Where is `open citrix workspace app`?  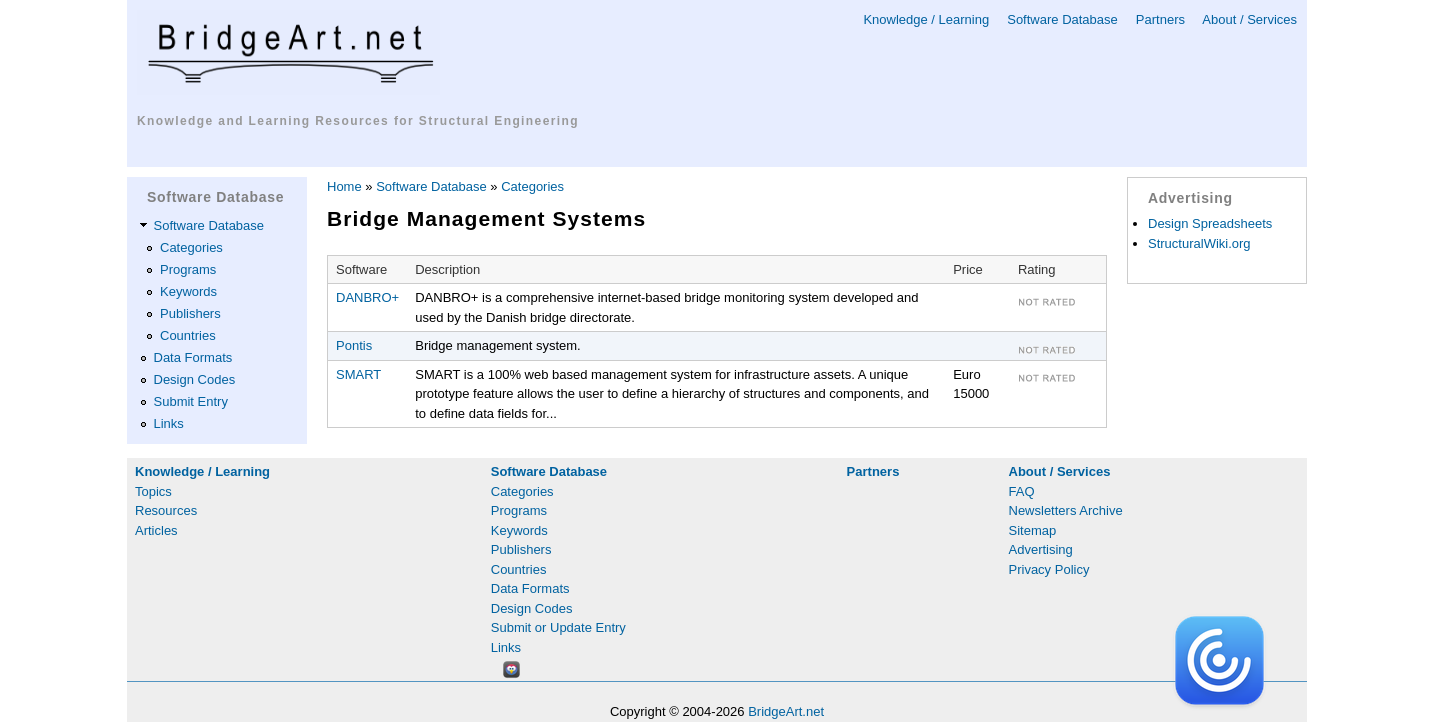 open citrix workspace app is located at coordinates (1219, 660).